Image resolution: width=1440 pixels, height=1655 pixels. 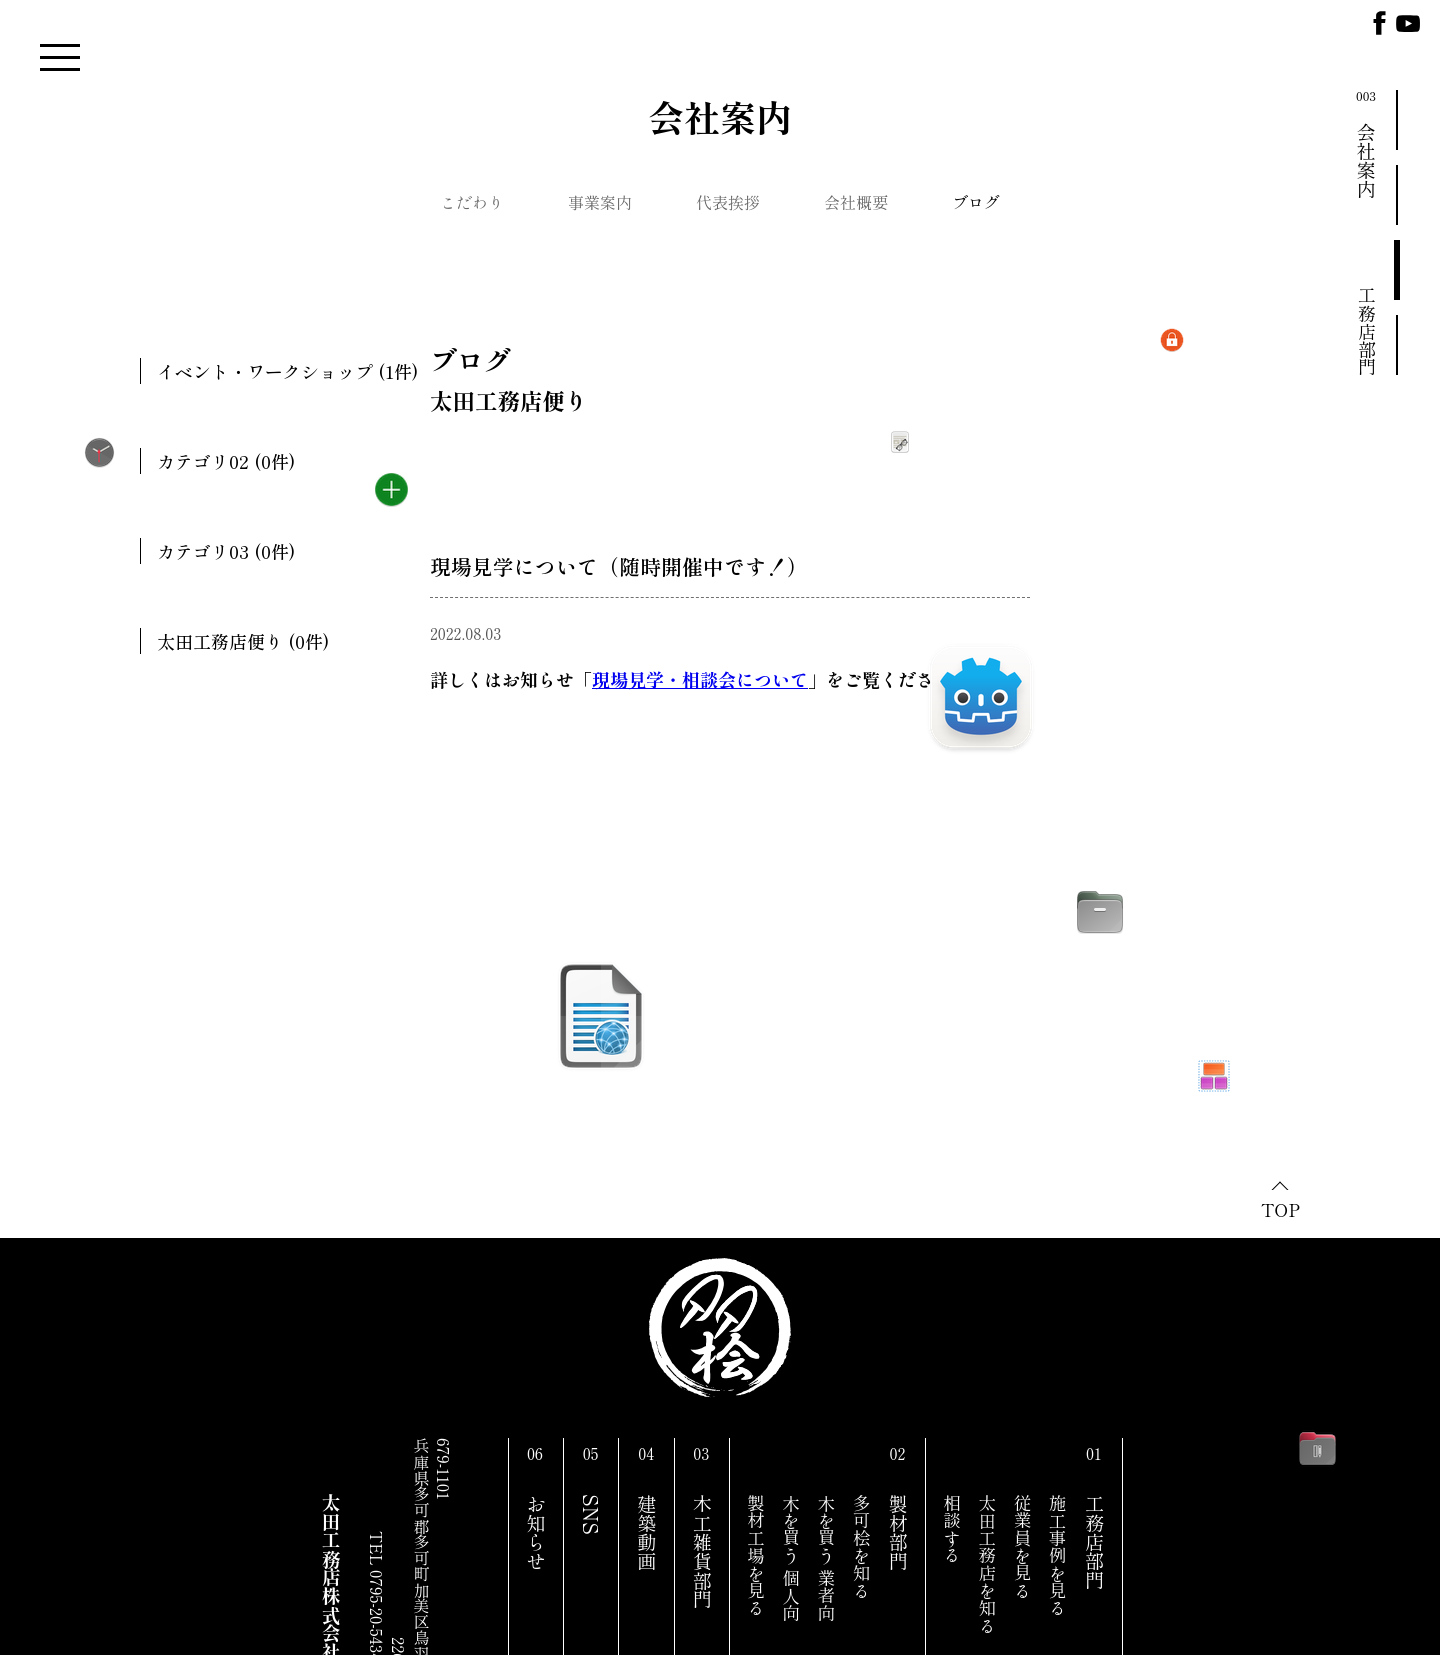 What do you see at coordinates (1214, 1076) in the screenshot?
I see `select all items in the current view` at bounding box center [1214, 1076].